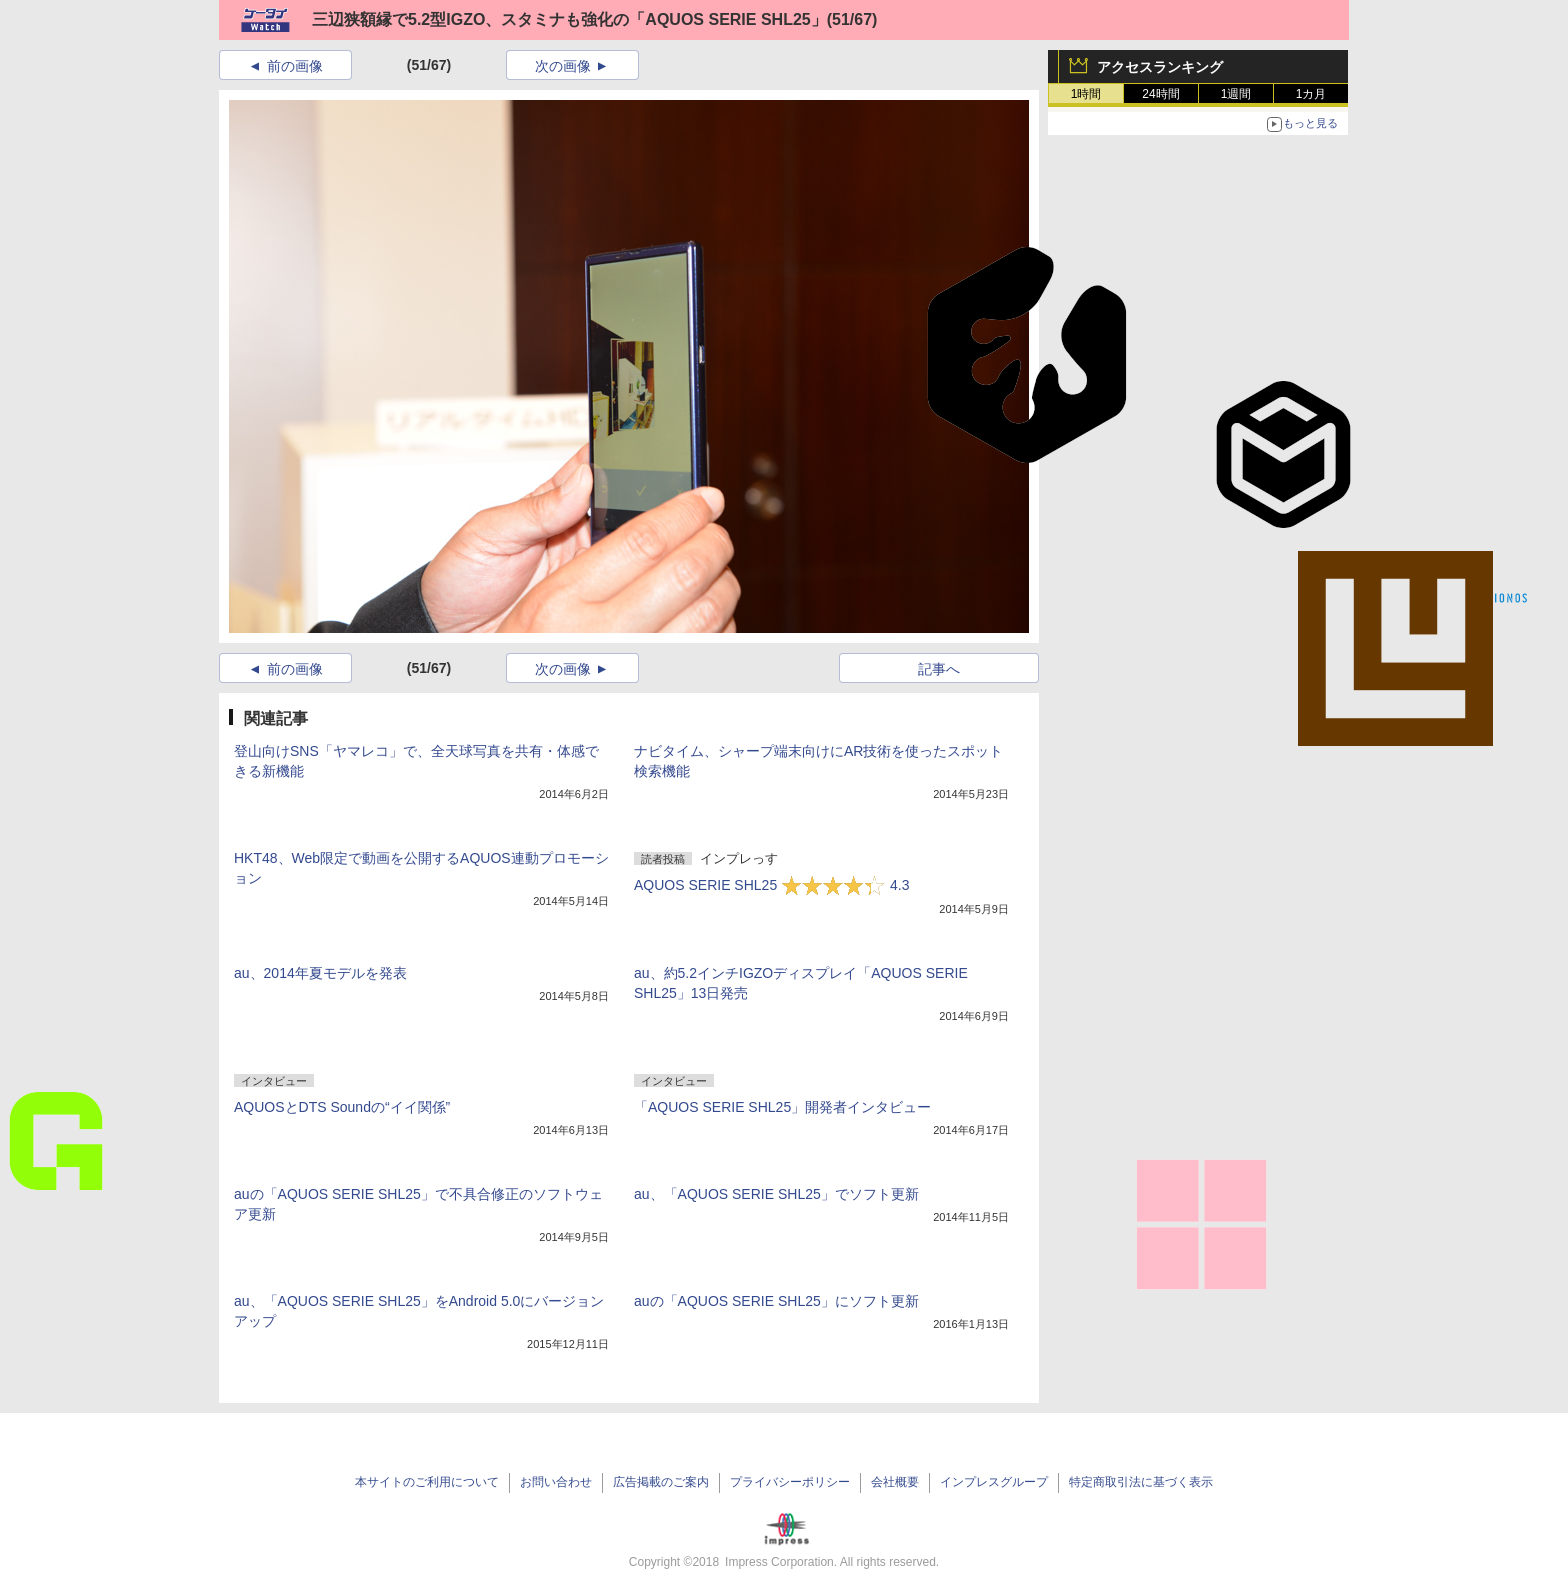  What do you see at coordinates (1283, 454) in the screenshot?
I see `metro bundler logo` at bounding box center [1283, 454].